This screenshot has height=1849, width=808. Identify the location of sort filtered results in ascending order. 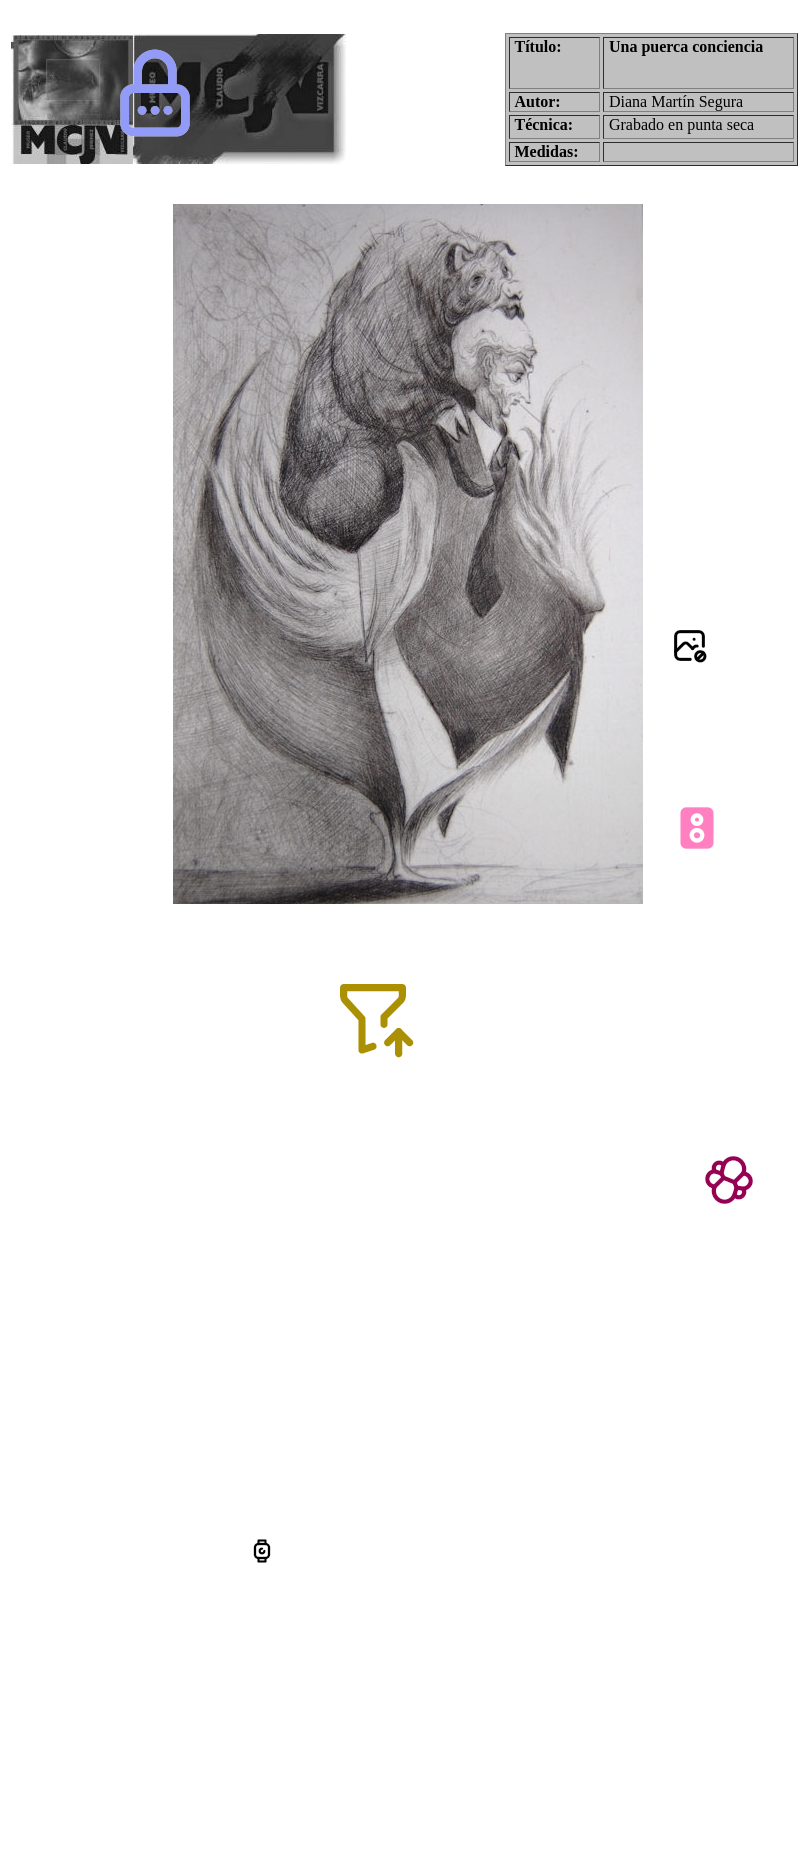
(373, 1017).